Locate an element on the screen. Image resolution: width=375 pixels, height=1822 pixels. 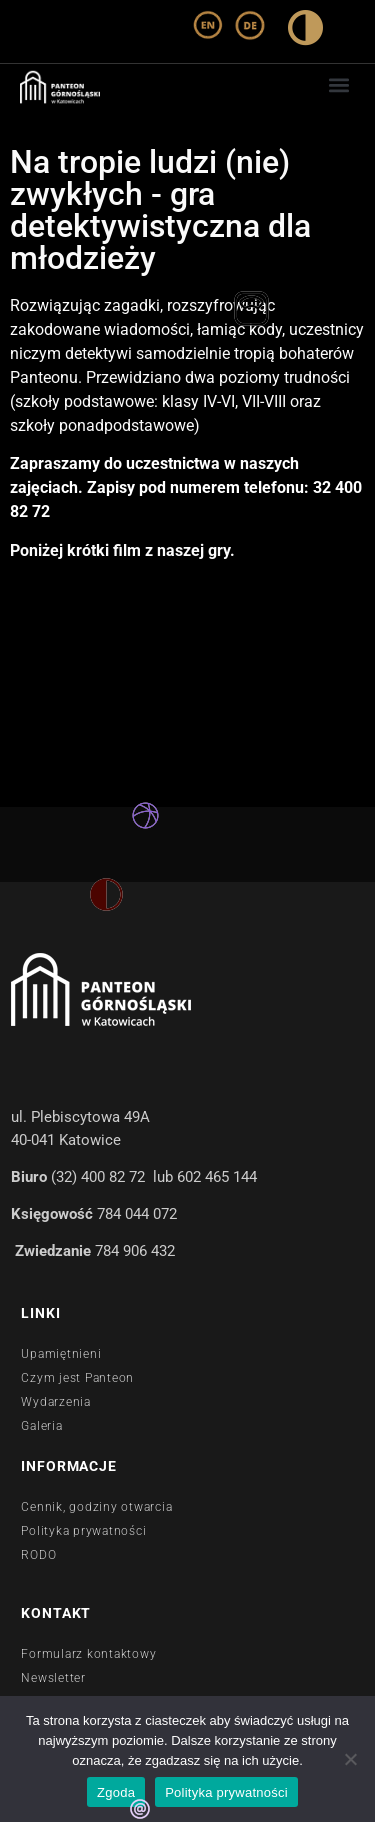
adjust display contrast settings is located at coordinates (106, 894).